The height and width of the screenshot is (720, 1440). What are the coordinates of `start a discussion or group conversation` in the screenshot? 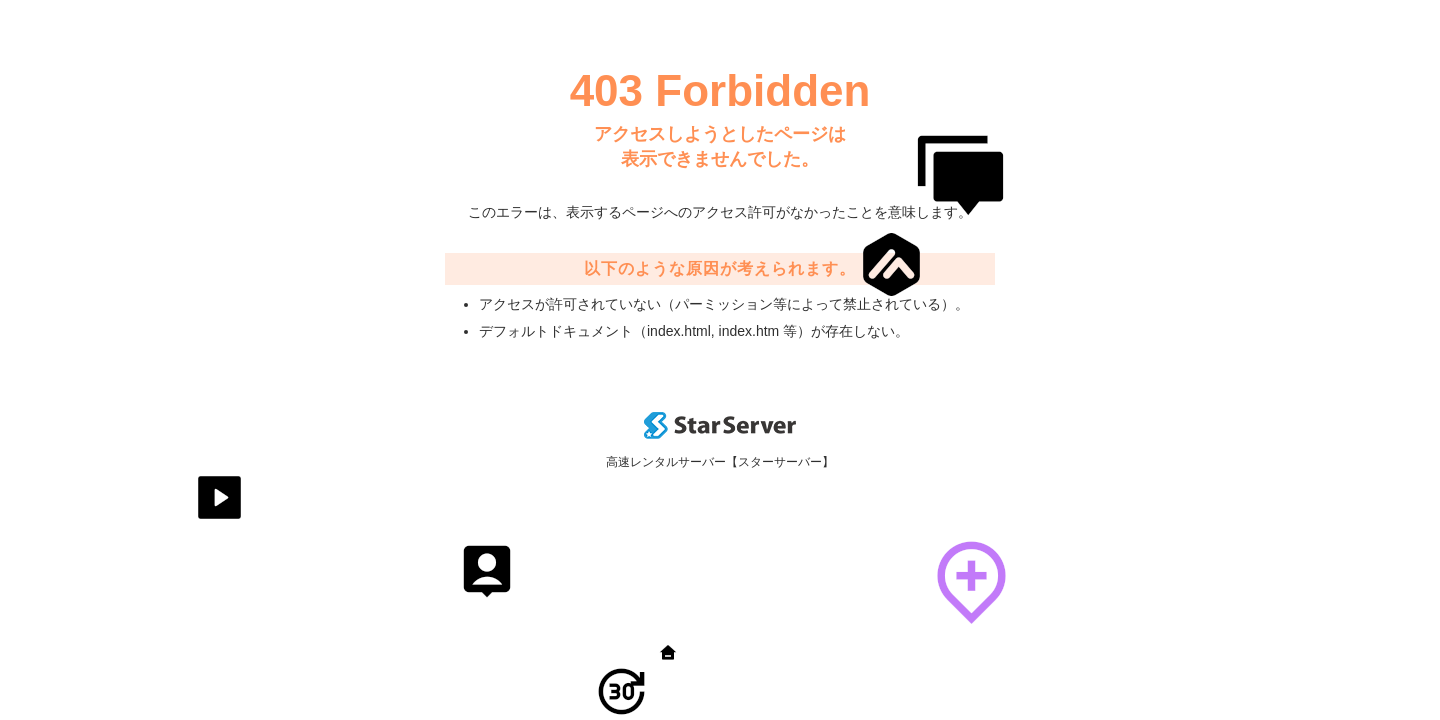 It's located at (960, 174).